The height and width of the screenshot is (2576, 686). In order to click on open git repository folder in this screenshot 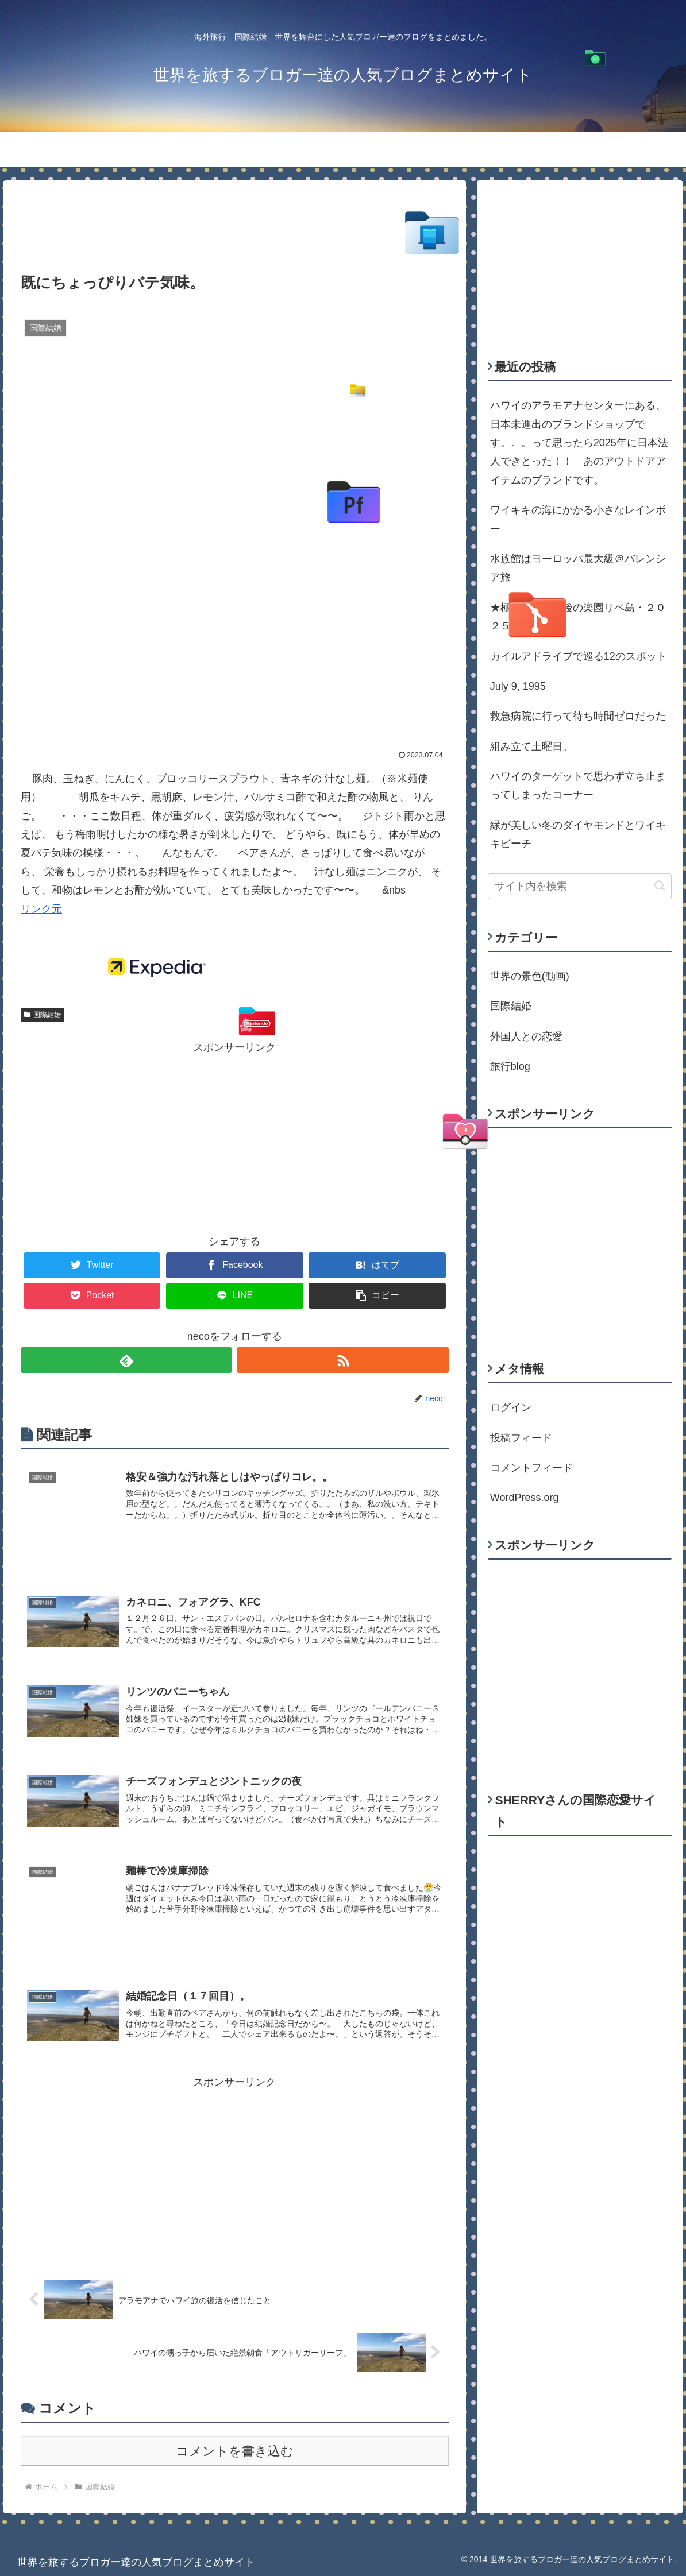, I will do `click(537, 616)`.